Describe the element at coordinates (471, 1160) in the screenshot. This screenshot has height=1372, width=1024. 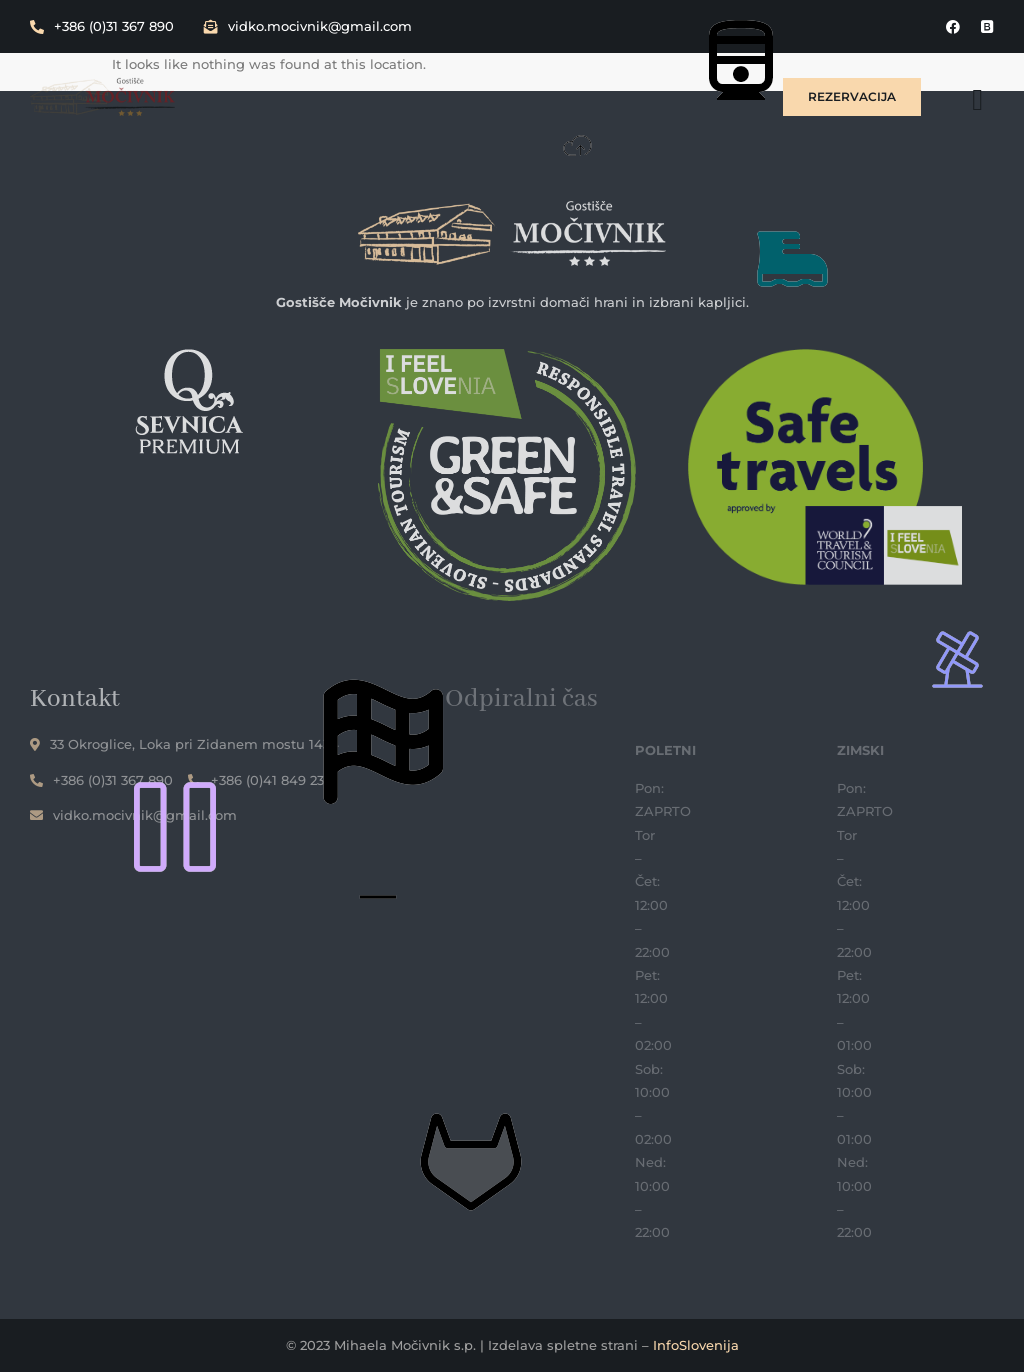
I see `open gitlab repository` at that location.